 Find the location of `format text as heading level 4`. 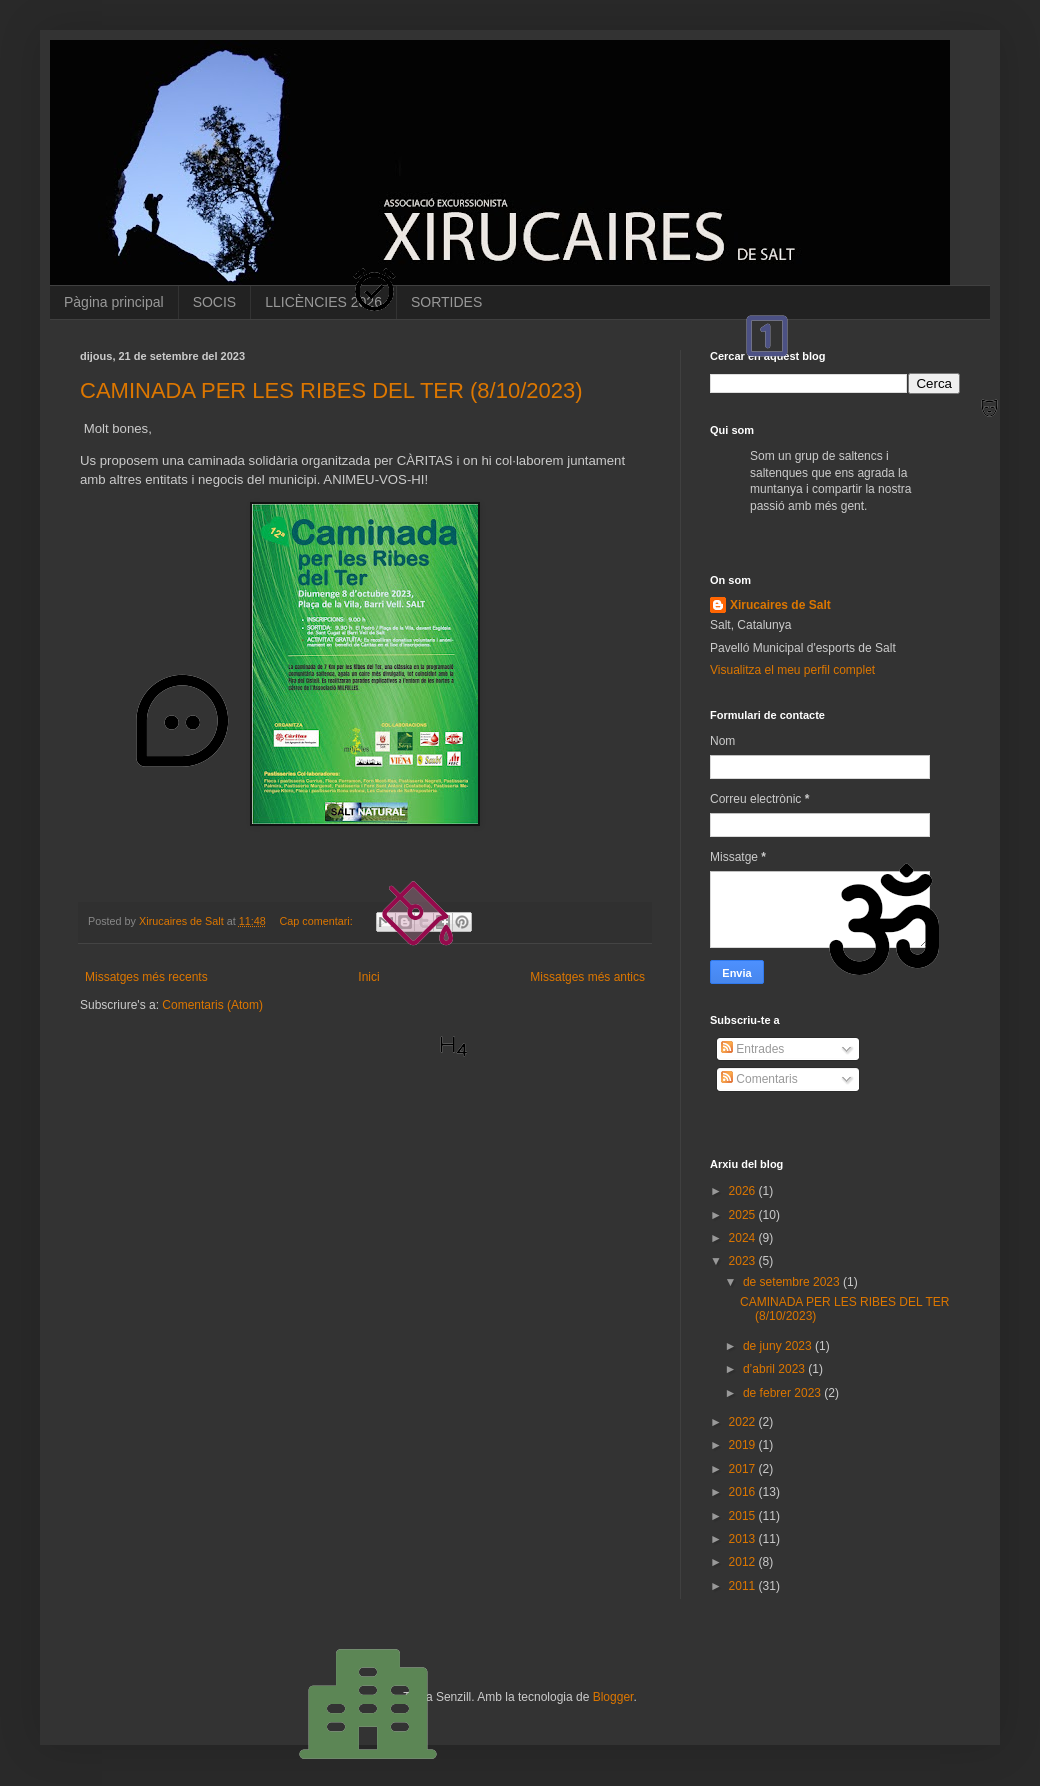

format text as heading level 4 is located at coordinates (452, 1046).